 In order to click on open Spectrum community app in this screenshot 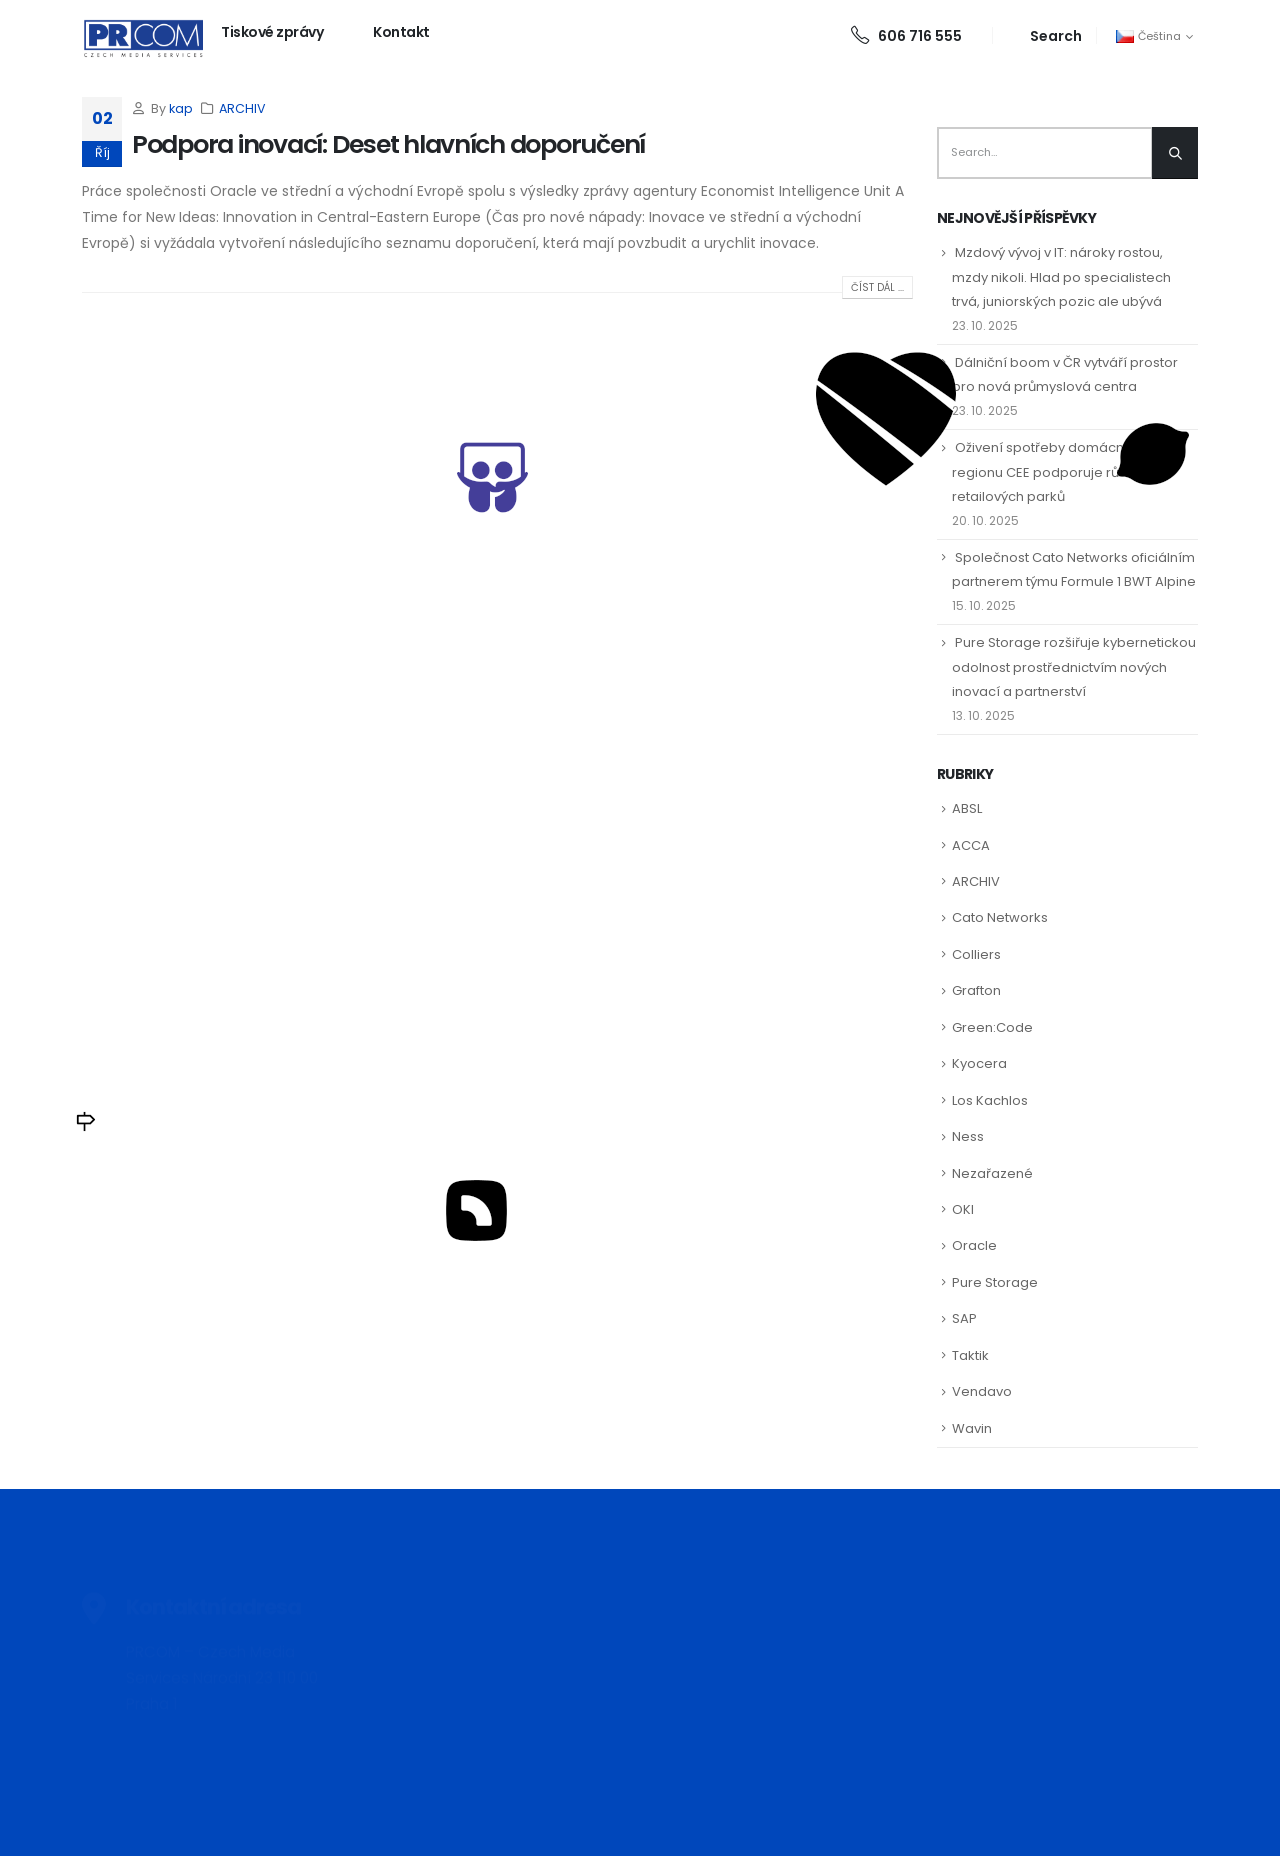, I will do `click(476, 1210)`.